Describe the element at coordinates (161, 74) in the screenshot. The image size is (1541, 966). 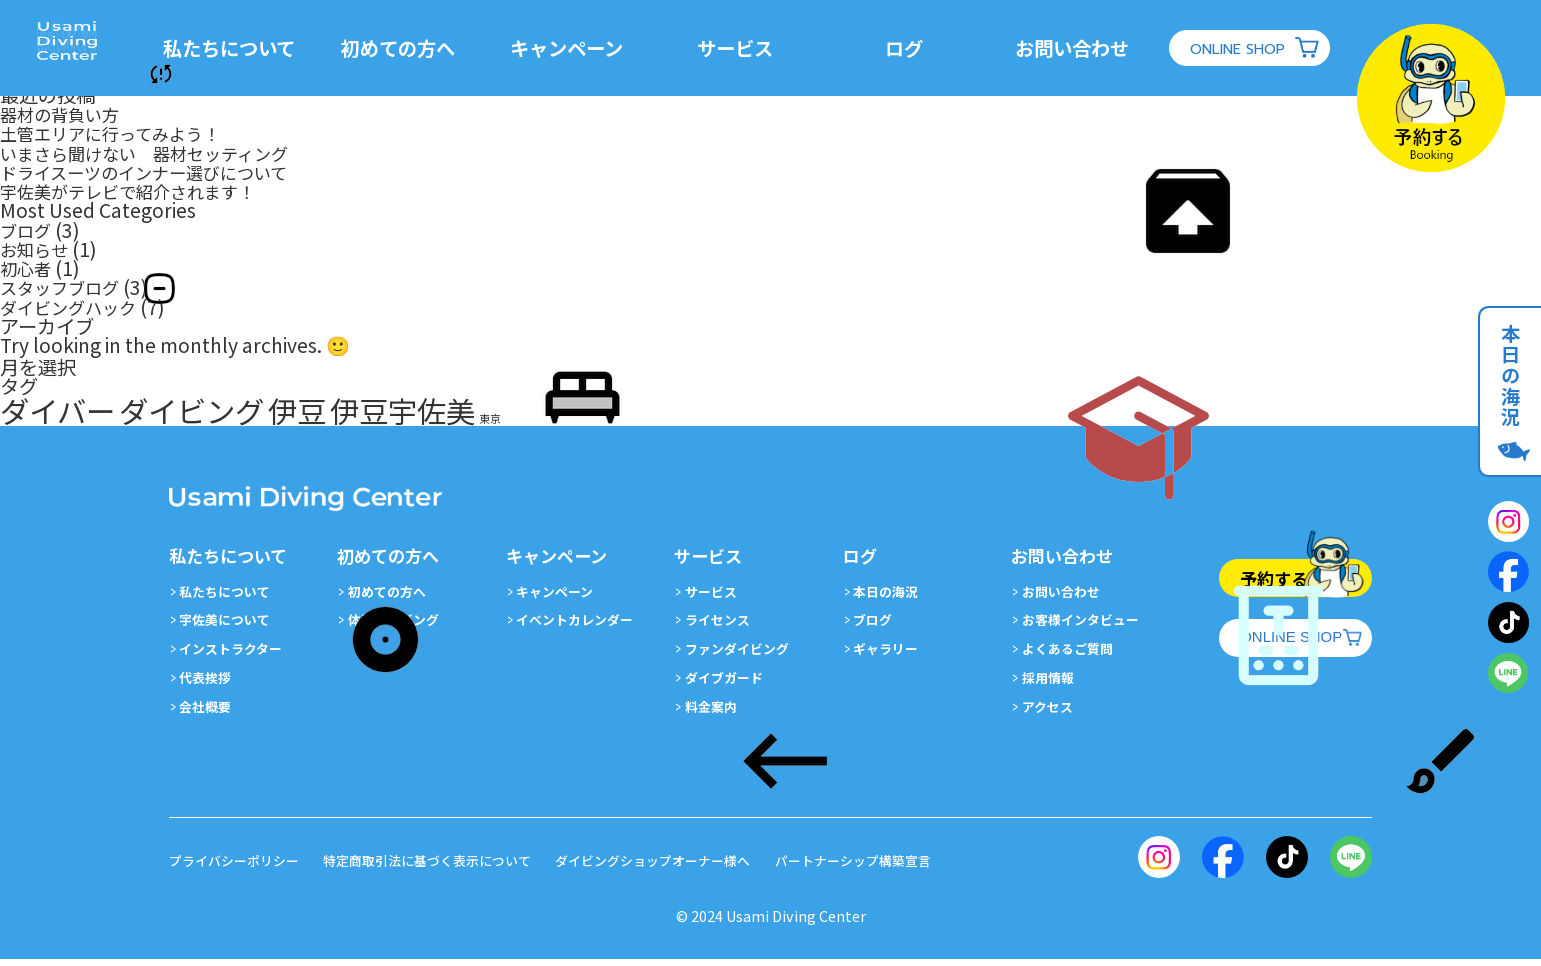
I see `indicates a sync error or failure` at that location.